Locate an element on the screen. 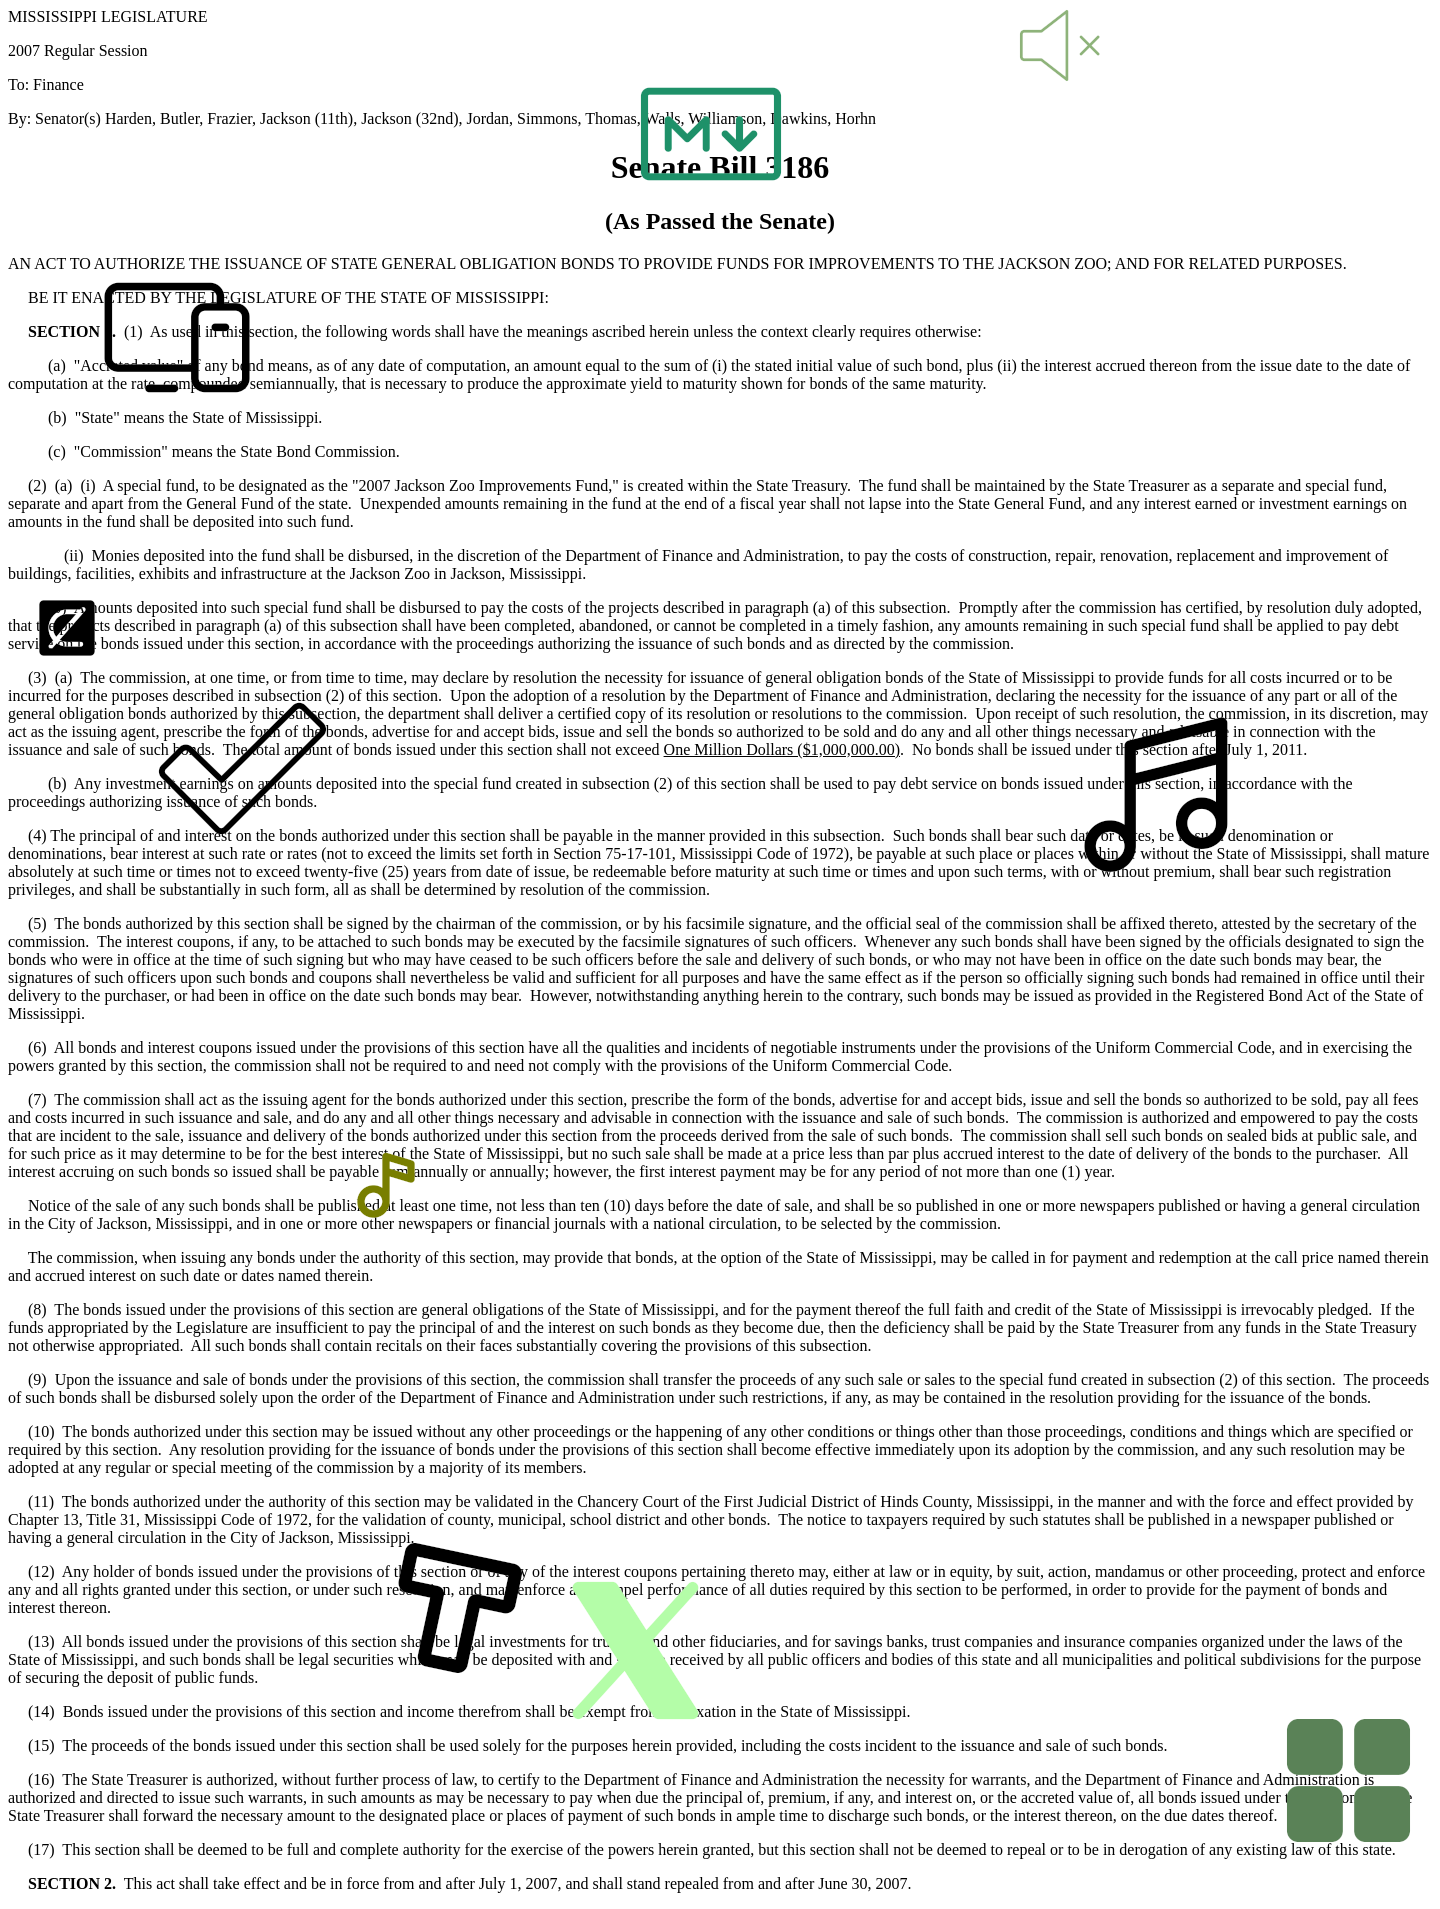  open topbuzz app is located at coordinates (457, 1608).